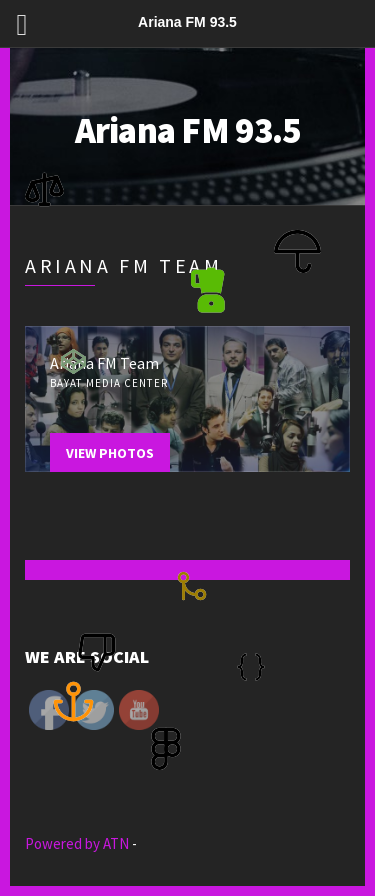 Image resolution: width=375 pixels, height=896 pixels. What do you see at coordinates (166, 748) in the screenshot?
I see `open figma design tool` at bounding box center [166, 748].